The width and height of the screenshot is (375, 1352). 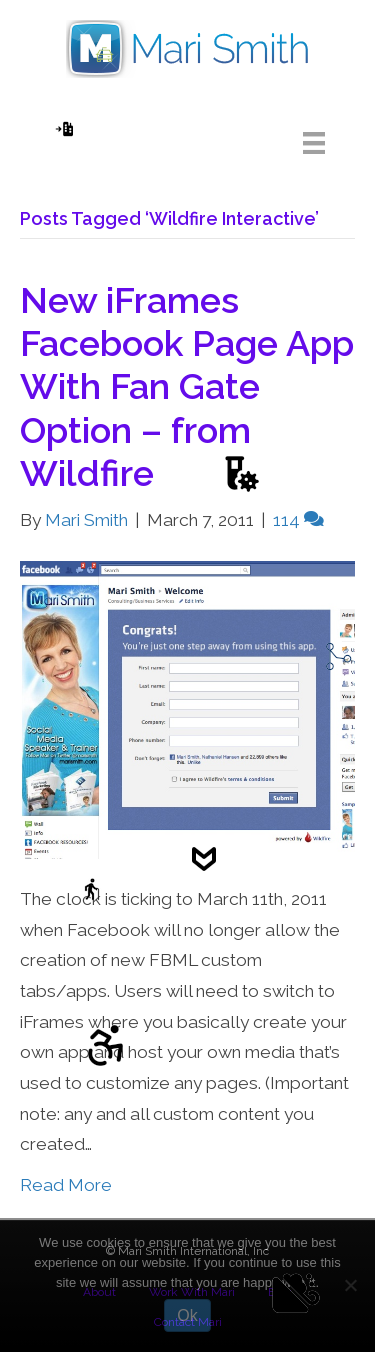 I want to click on access elderly or senior accessibility settings, so click(x=91, y=889).